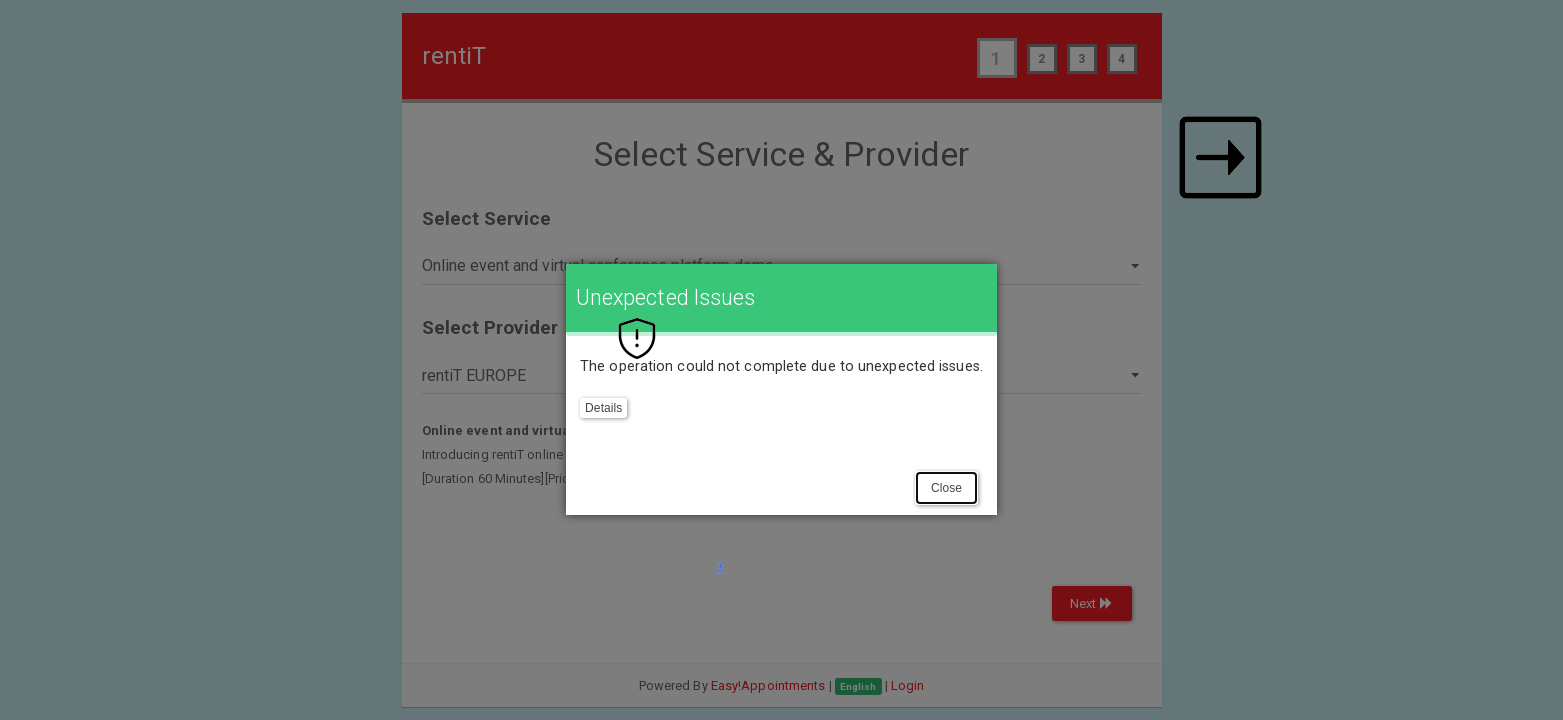  I want to click on view code differences or changes, so click(720, 568).